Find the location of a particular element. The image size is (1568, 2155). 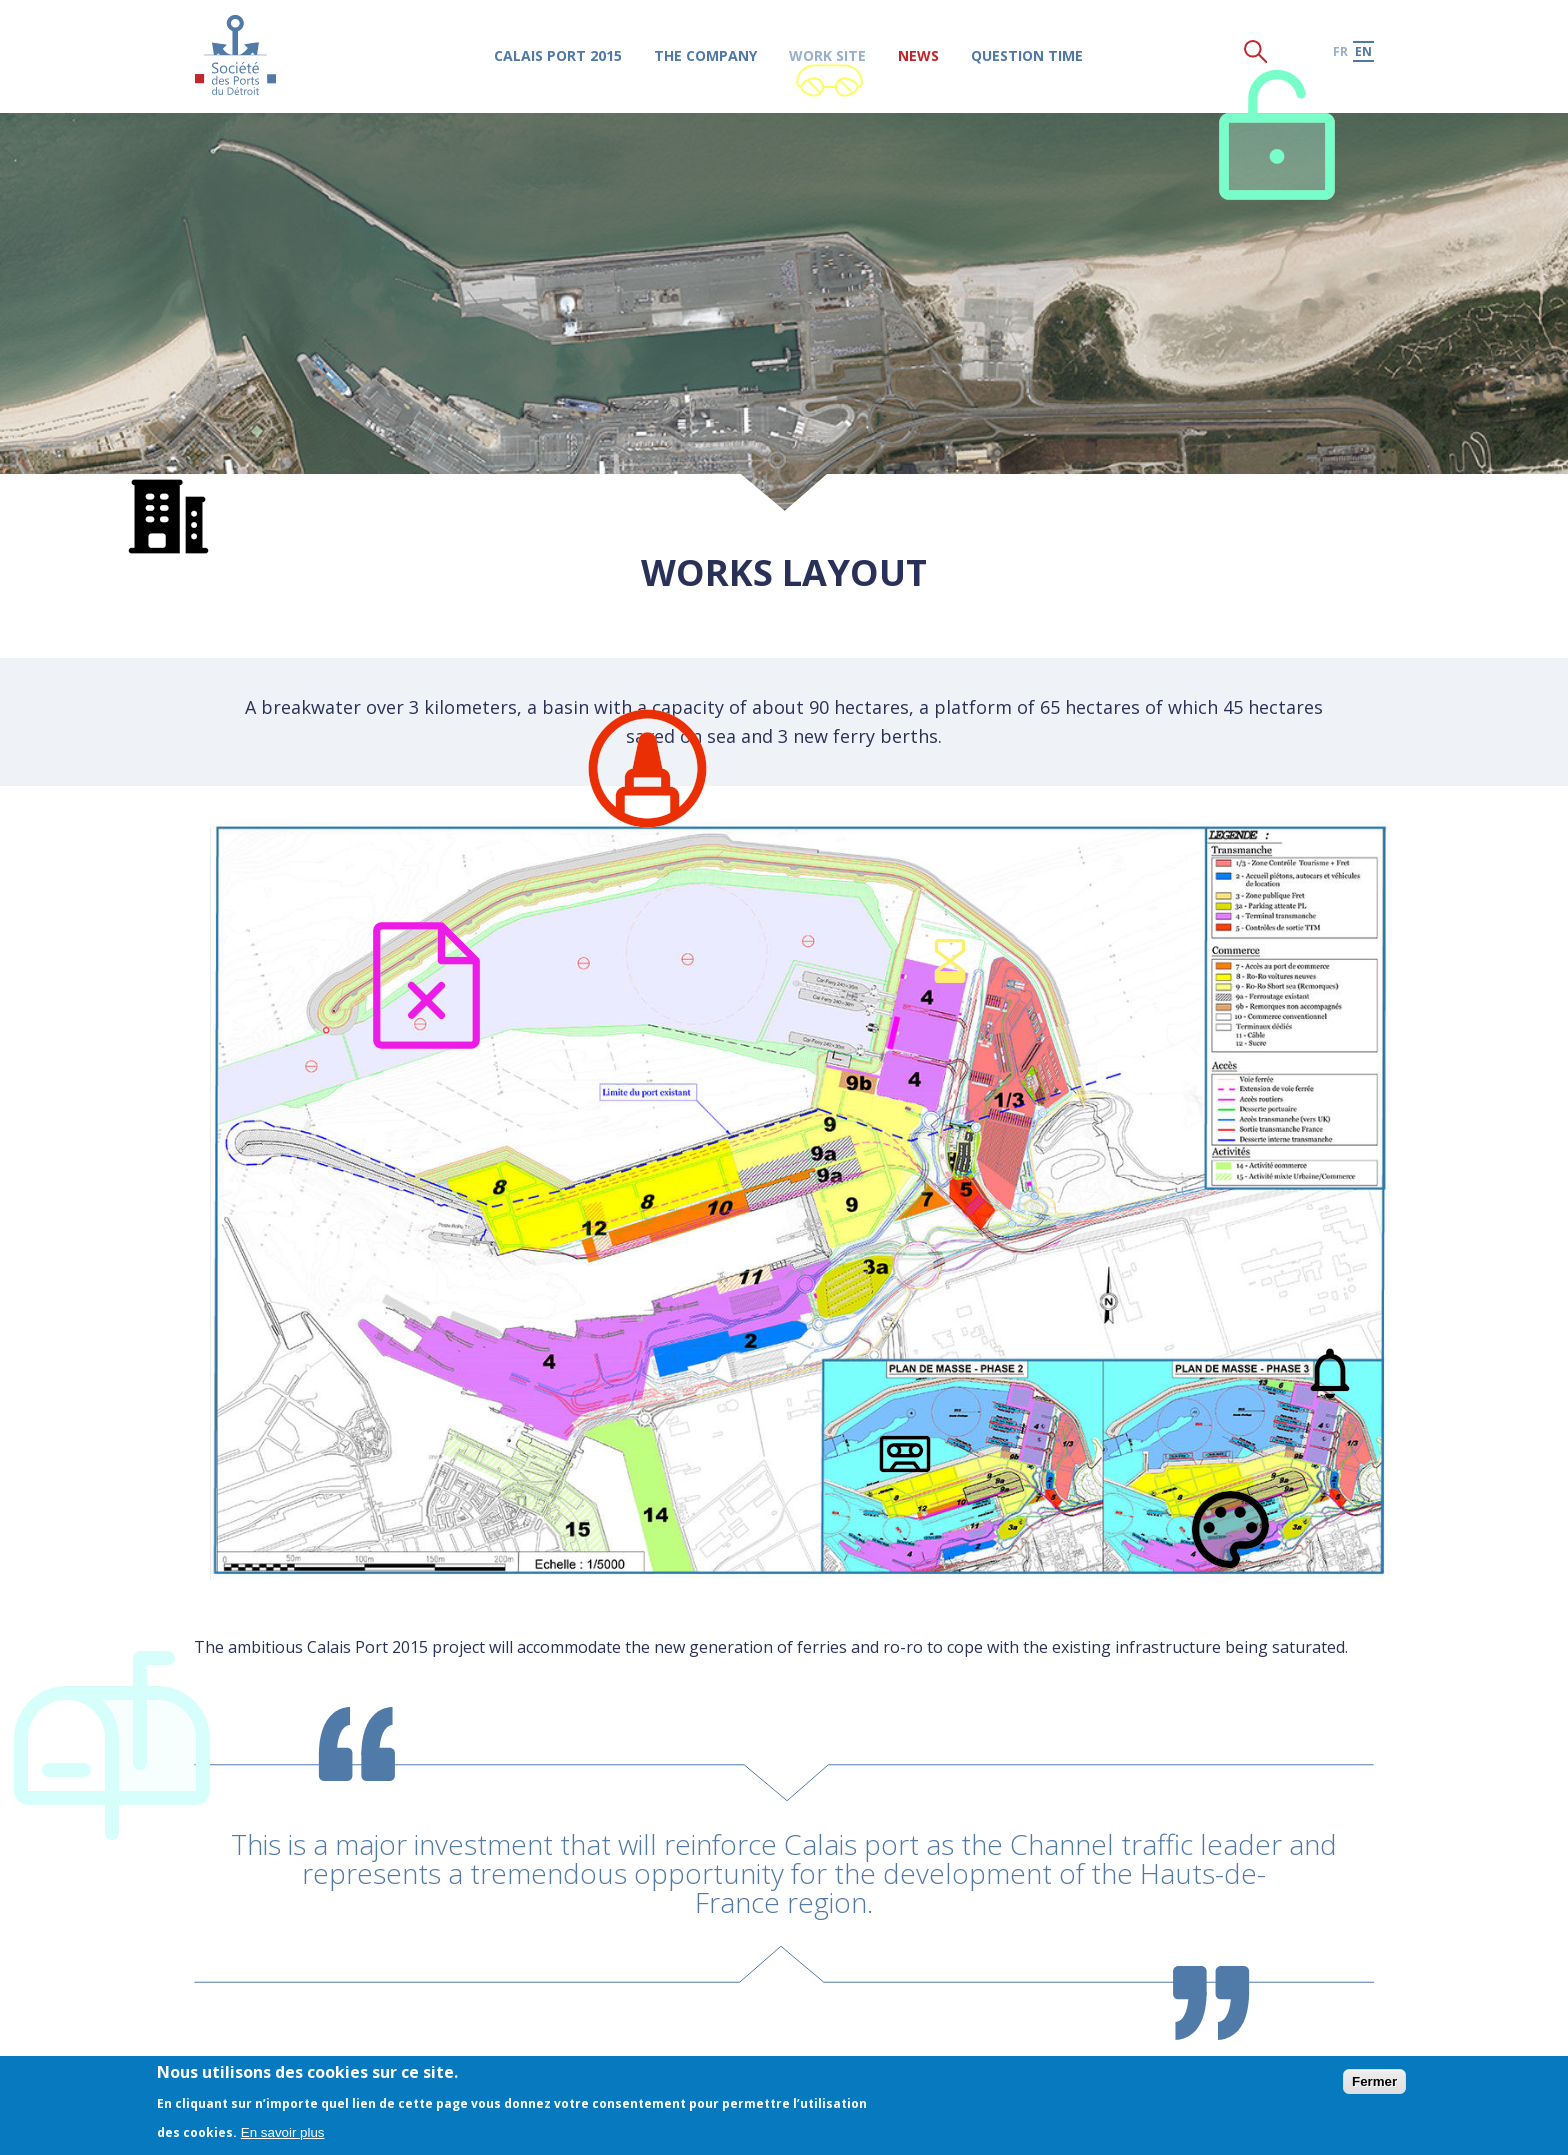

view notifications is located at coordinates (1330, 1373).